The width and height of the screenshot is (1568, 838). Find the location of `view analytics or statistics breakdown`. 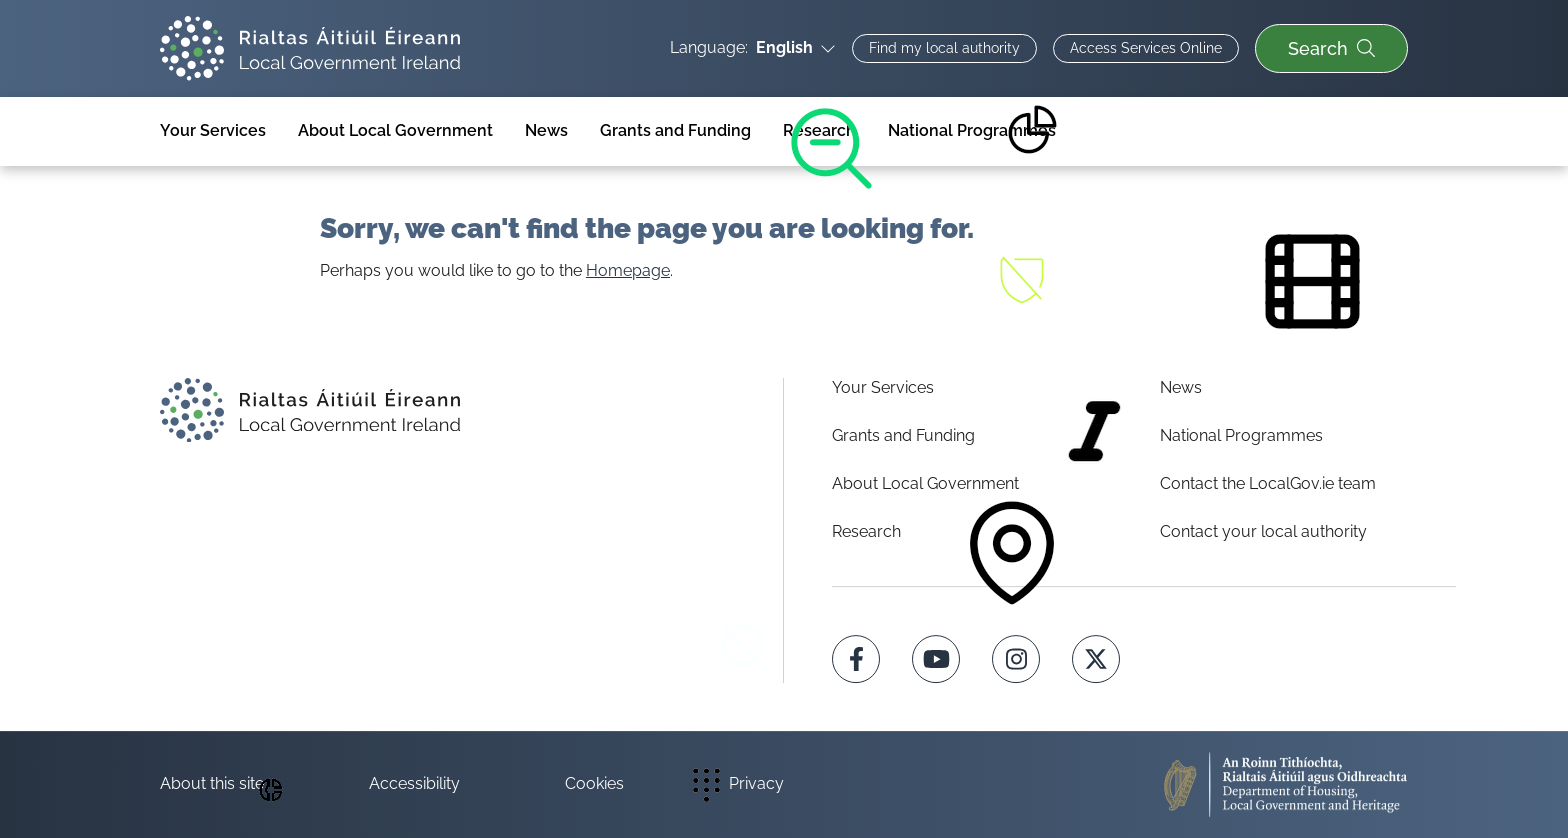

view analytics or statistics breakdown is located at coordinates (271, 790).